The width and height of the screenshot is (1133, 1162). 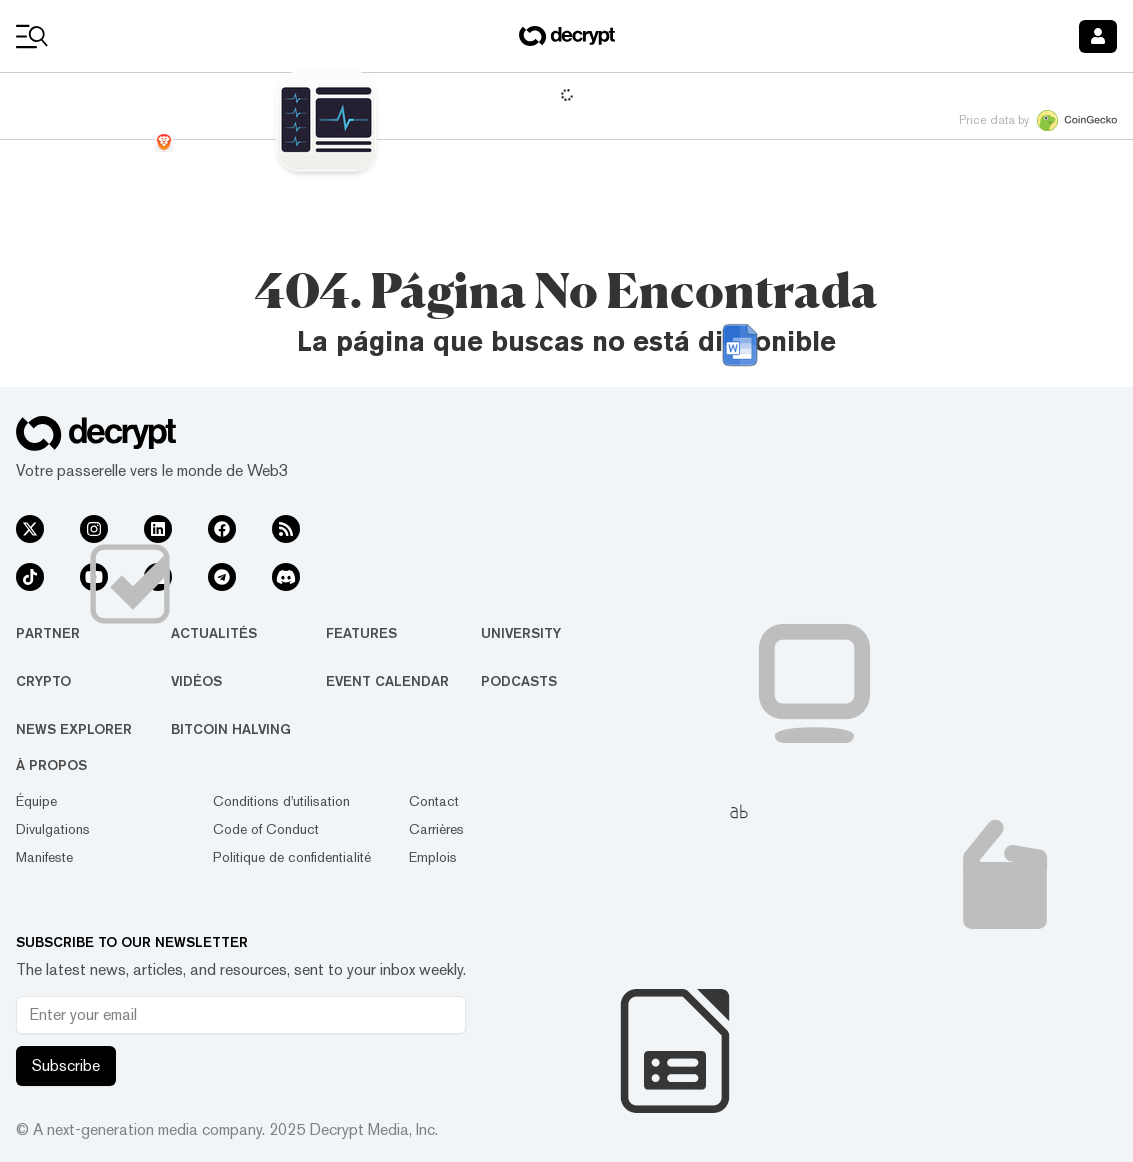 What do you see at coordinates (675, 1051) in the screenshot?
I see `open LibreOffice Impress presentation software` at bounding box center [675, 1051].